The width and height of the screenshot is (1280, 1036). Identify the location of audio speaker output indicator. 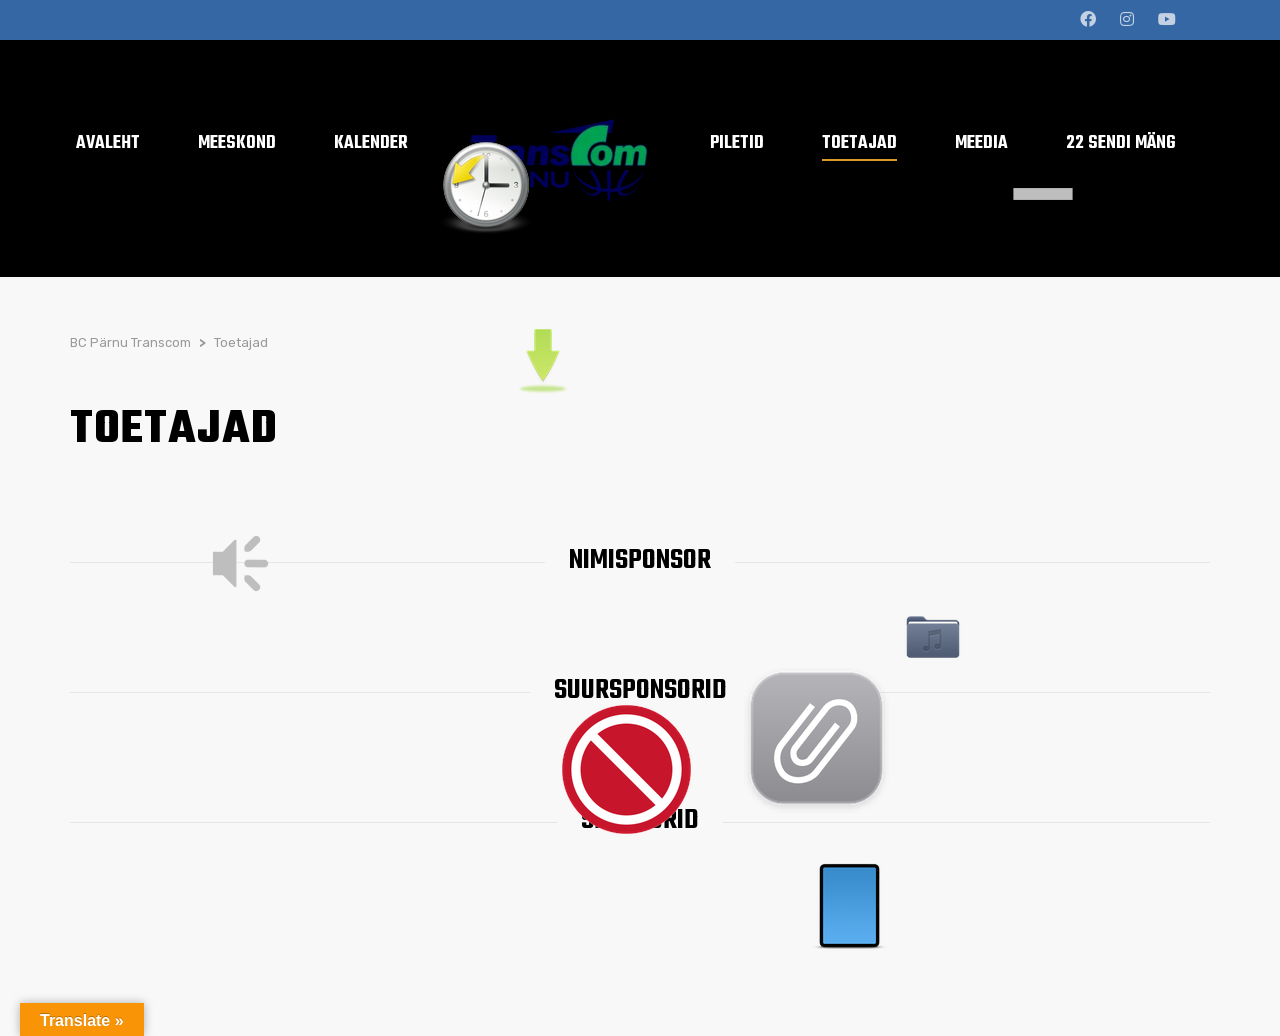
(240, 563).